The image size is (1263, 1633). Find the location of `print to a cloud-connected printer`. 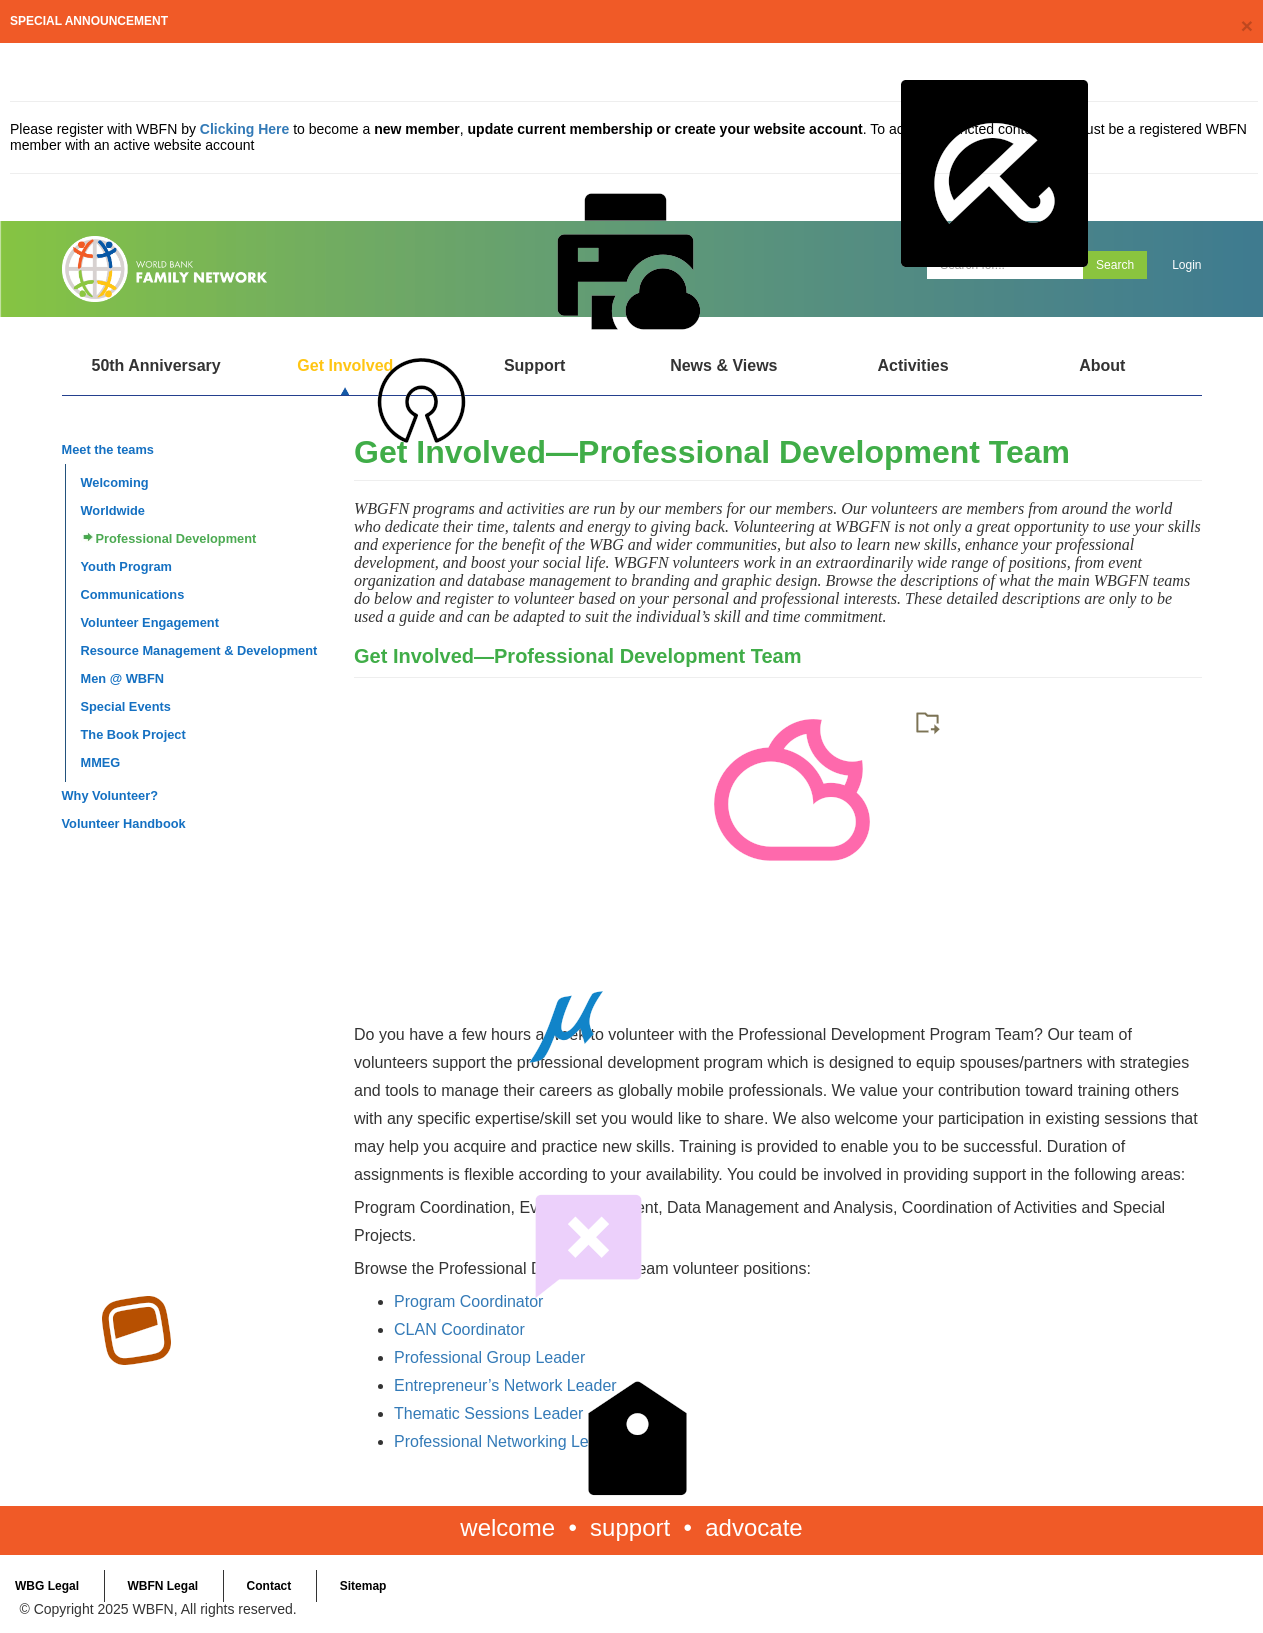

print to a cloud-connected printer is located at coordinates (625, 261).